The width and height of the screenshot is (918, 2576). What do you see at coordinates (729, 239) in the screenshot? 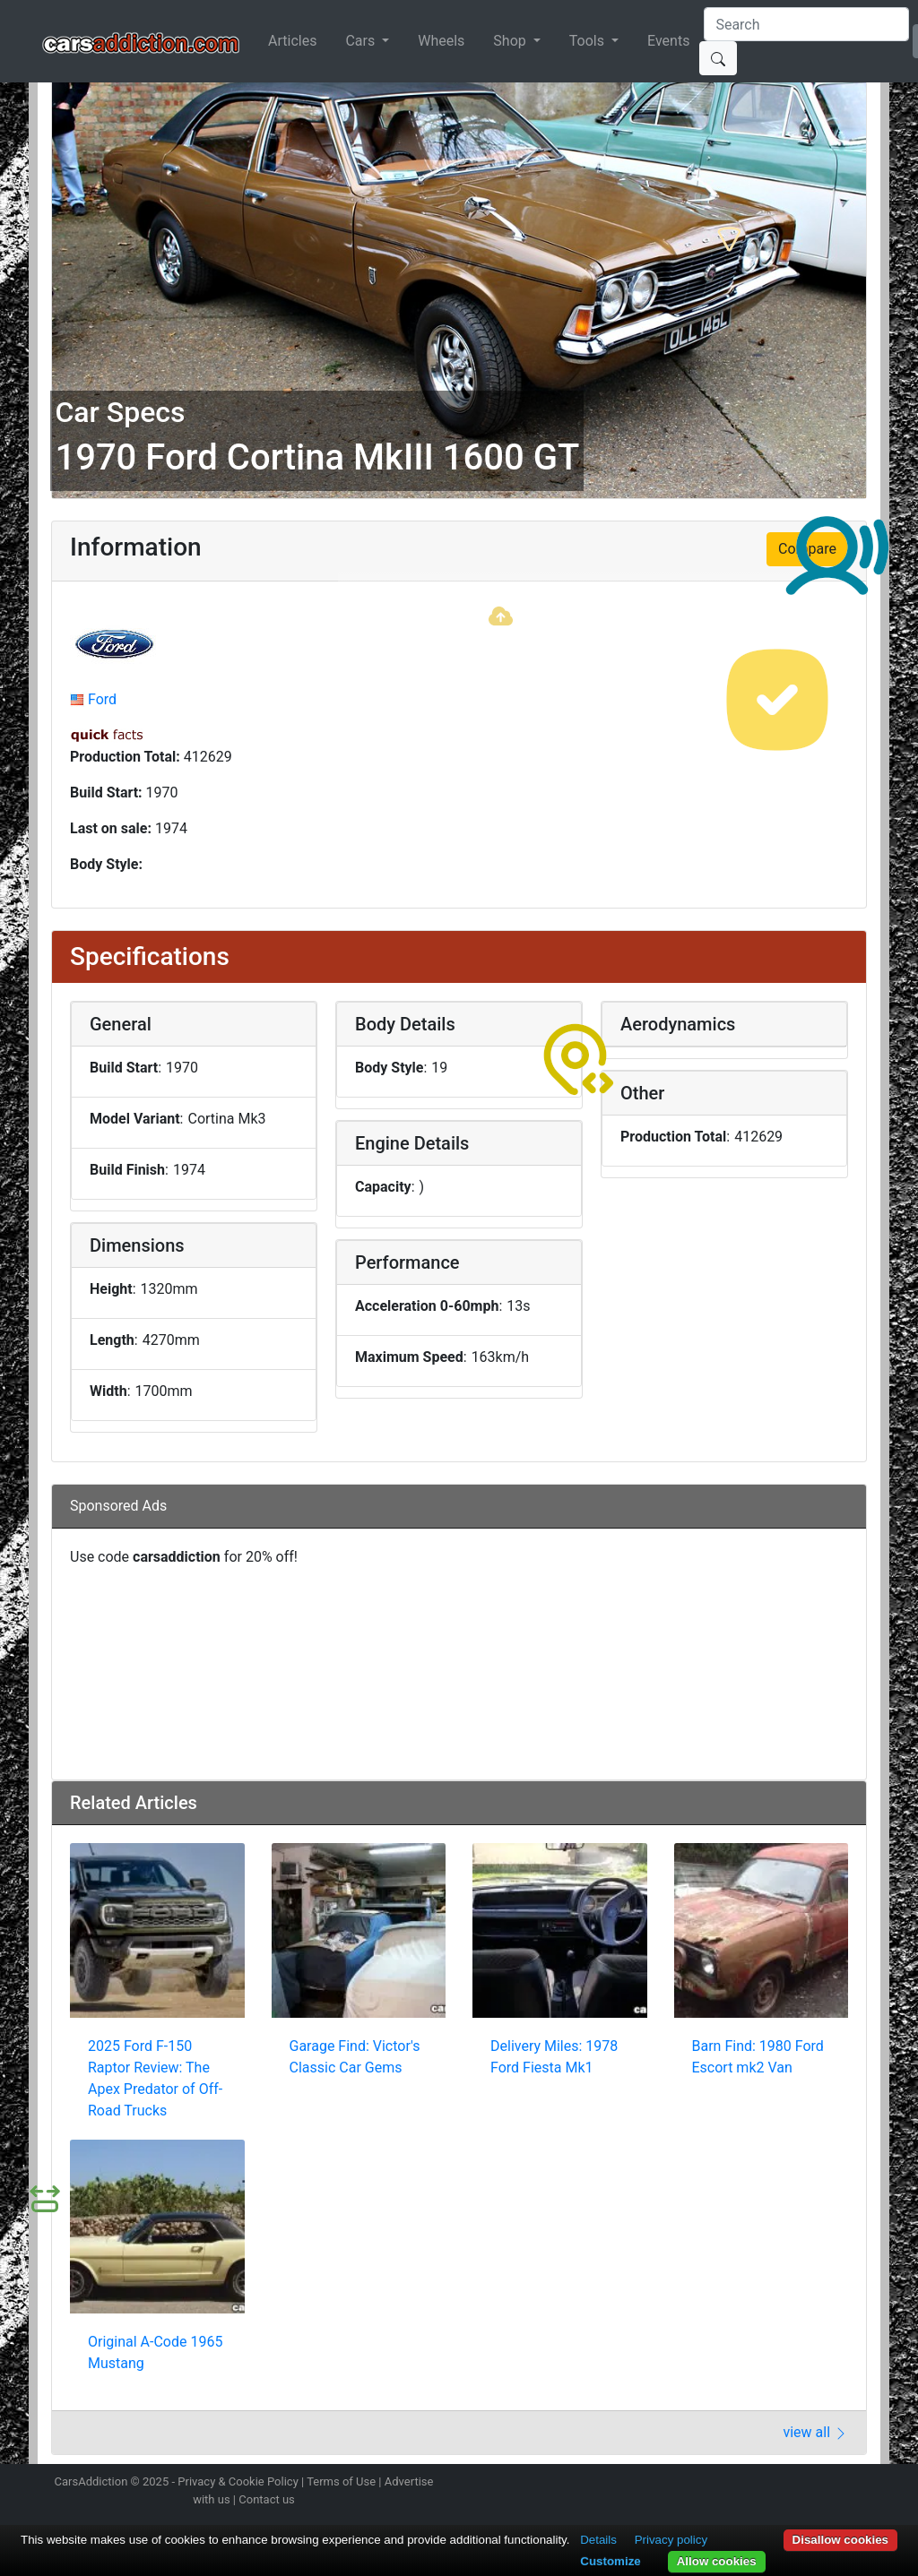
I see `indicates a cone or triangular marker` at bounding box center [729, 239].